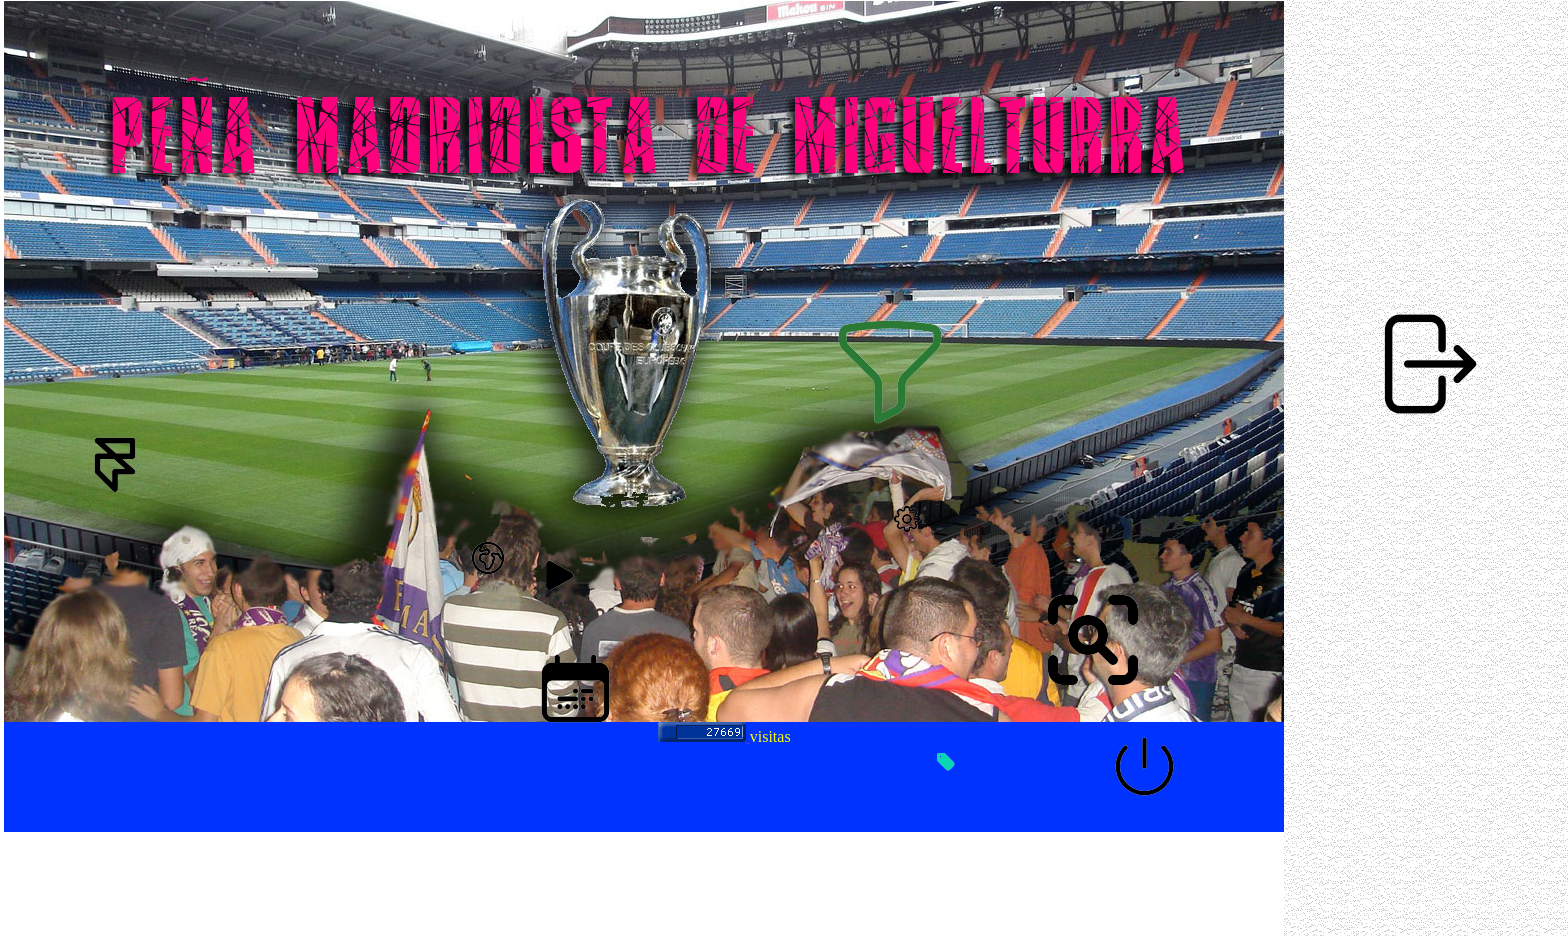  Describe the element at coordinates (890, 372) in the screenshot. I see `filter or sort content` at that location.